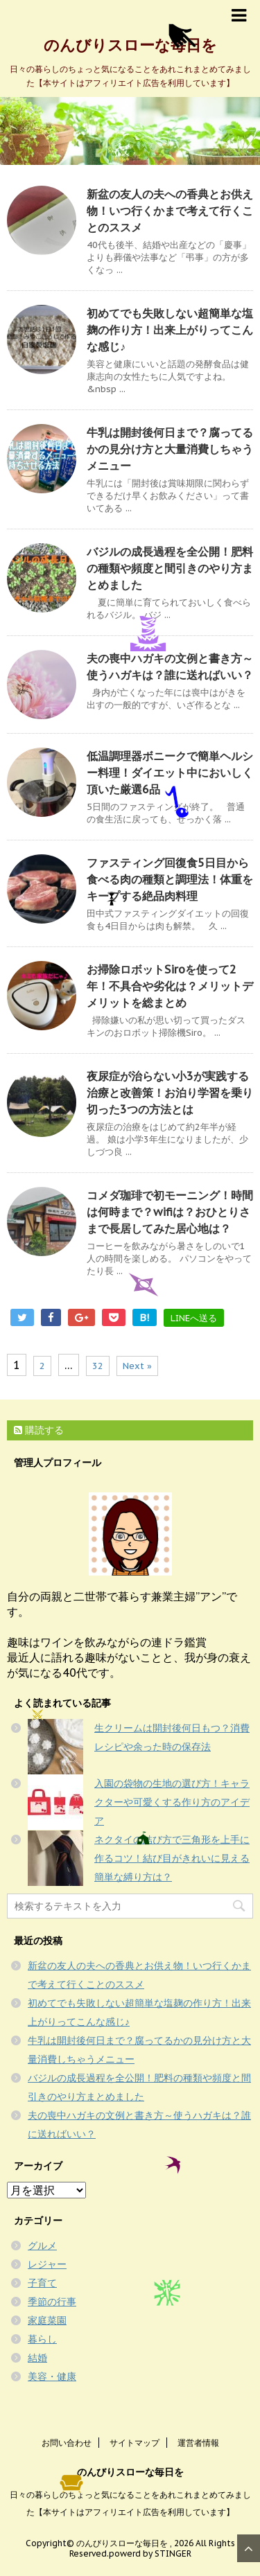 Image resolution: width=260 pixels, height=2576 pixels. I want to click on view achievement goals, so click(112, 899).